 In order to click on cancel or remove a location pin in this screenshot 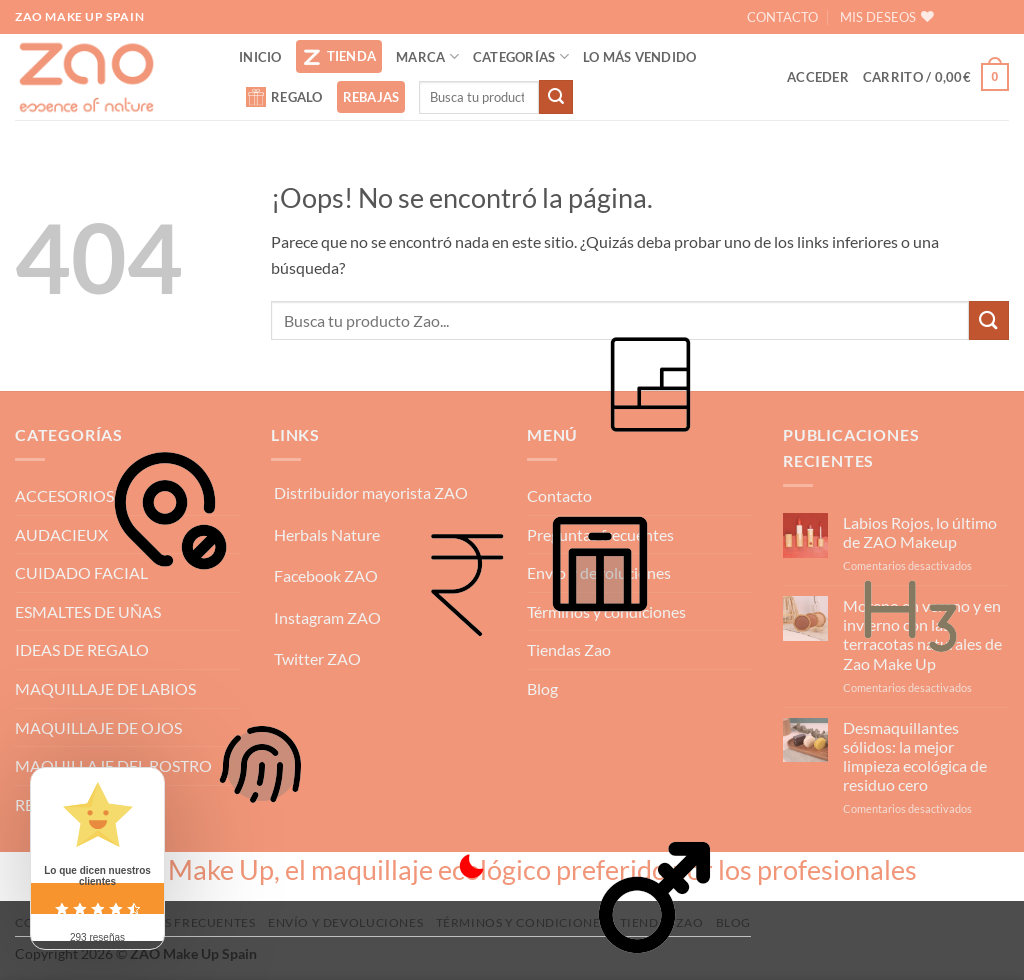, I will do `click(165, 508)`.